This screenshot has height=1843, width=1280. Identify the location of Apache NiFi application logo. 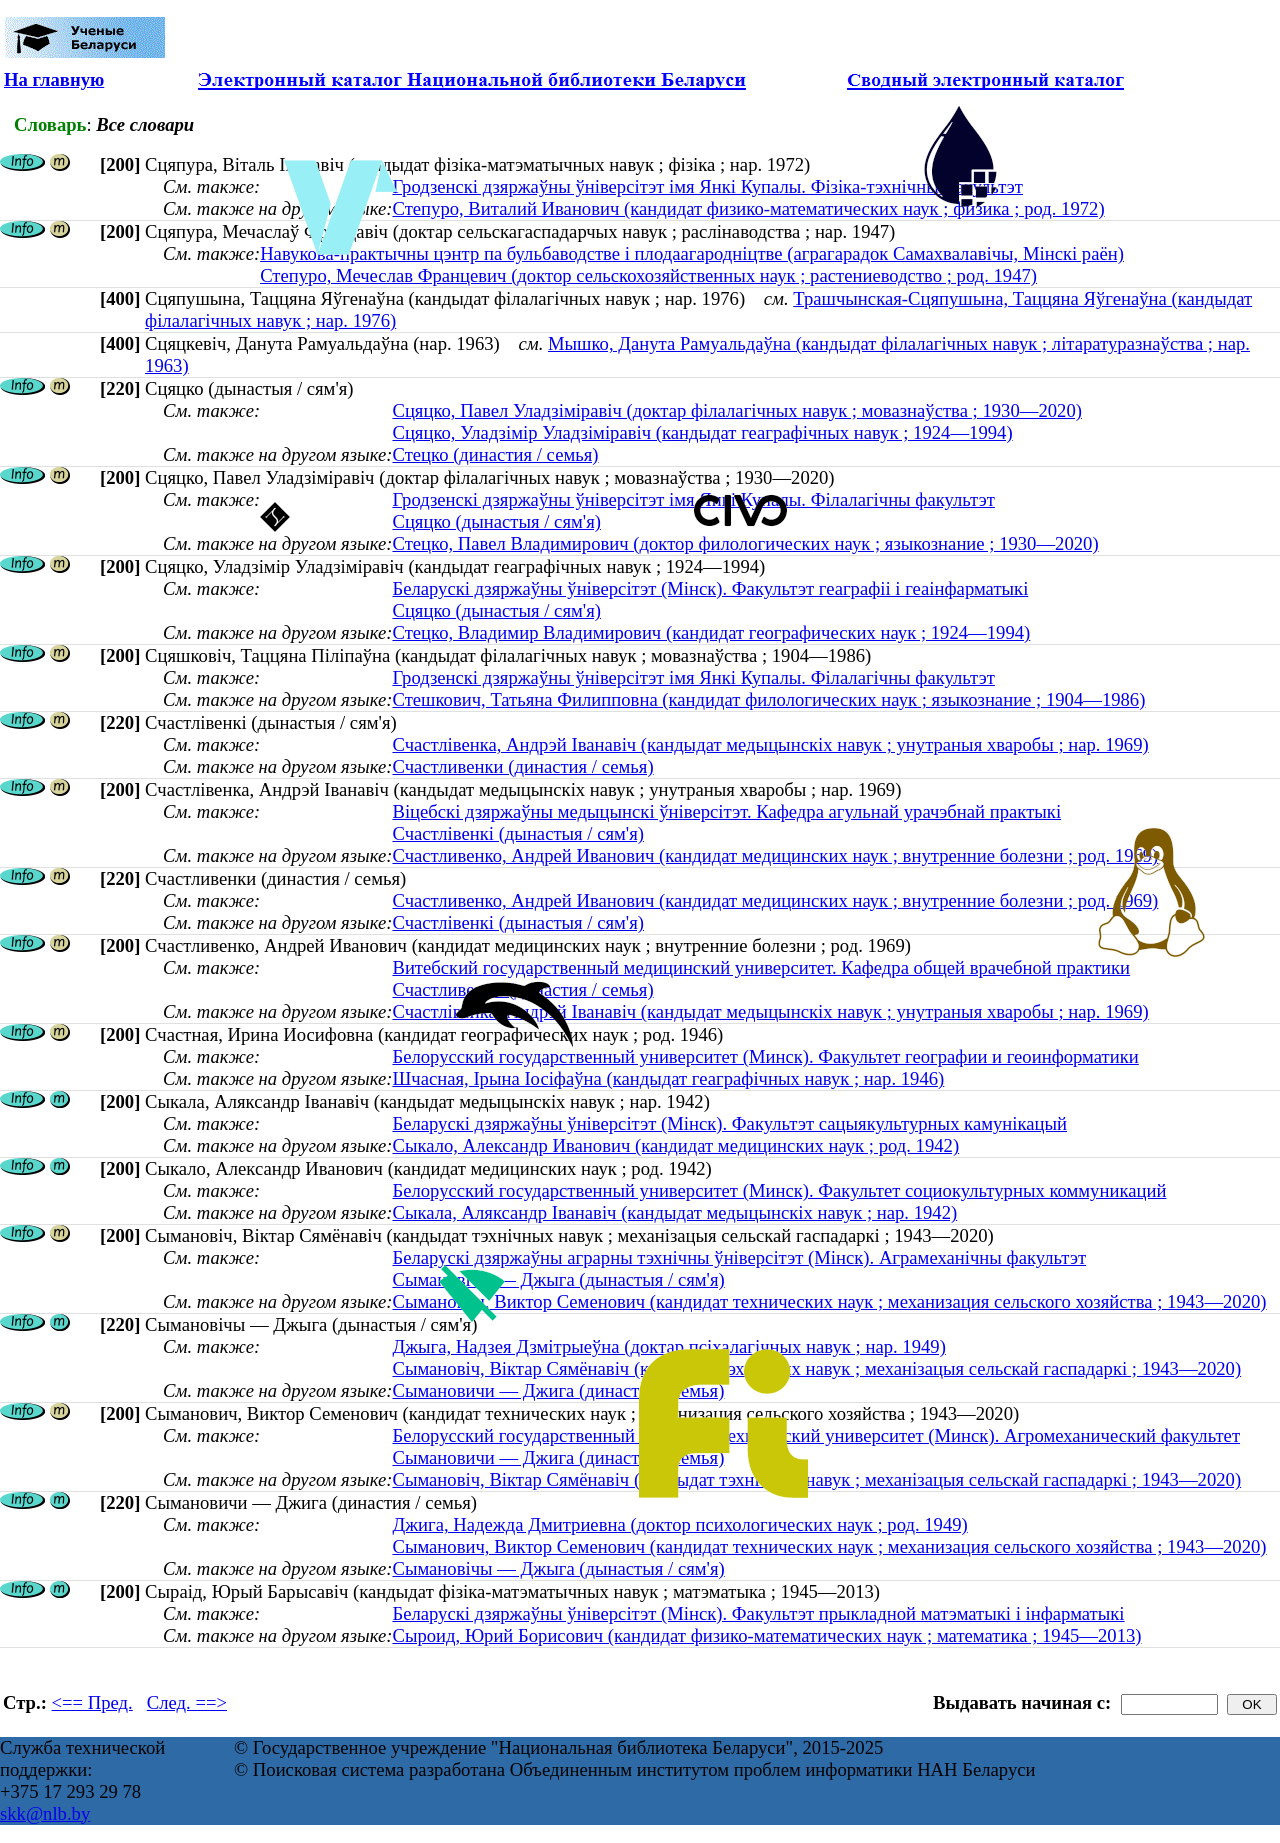
(960, 156).